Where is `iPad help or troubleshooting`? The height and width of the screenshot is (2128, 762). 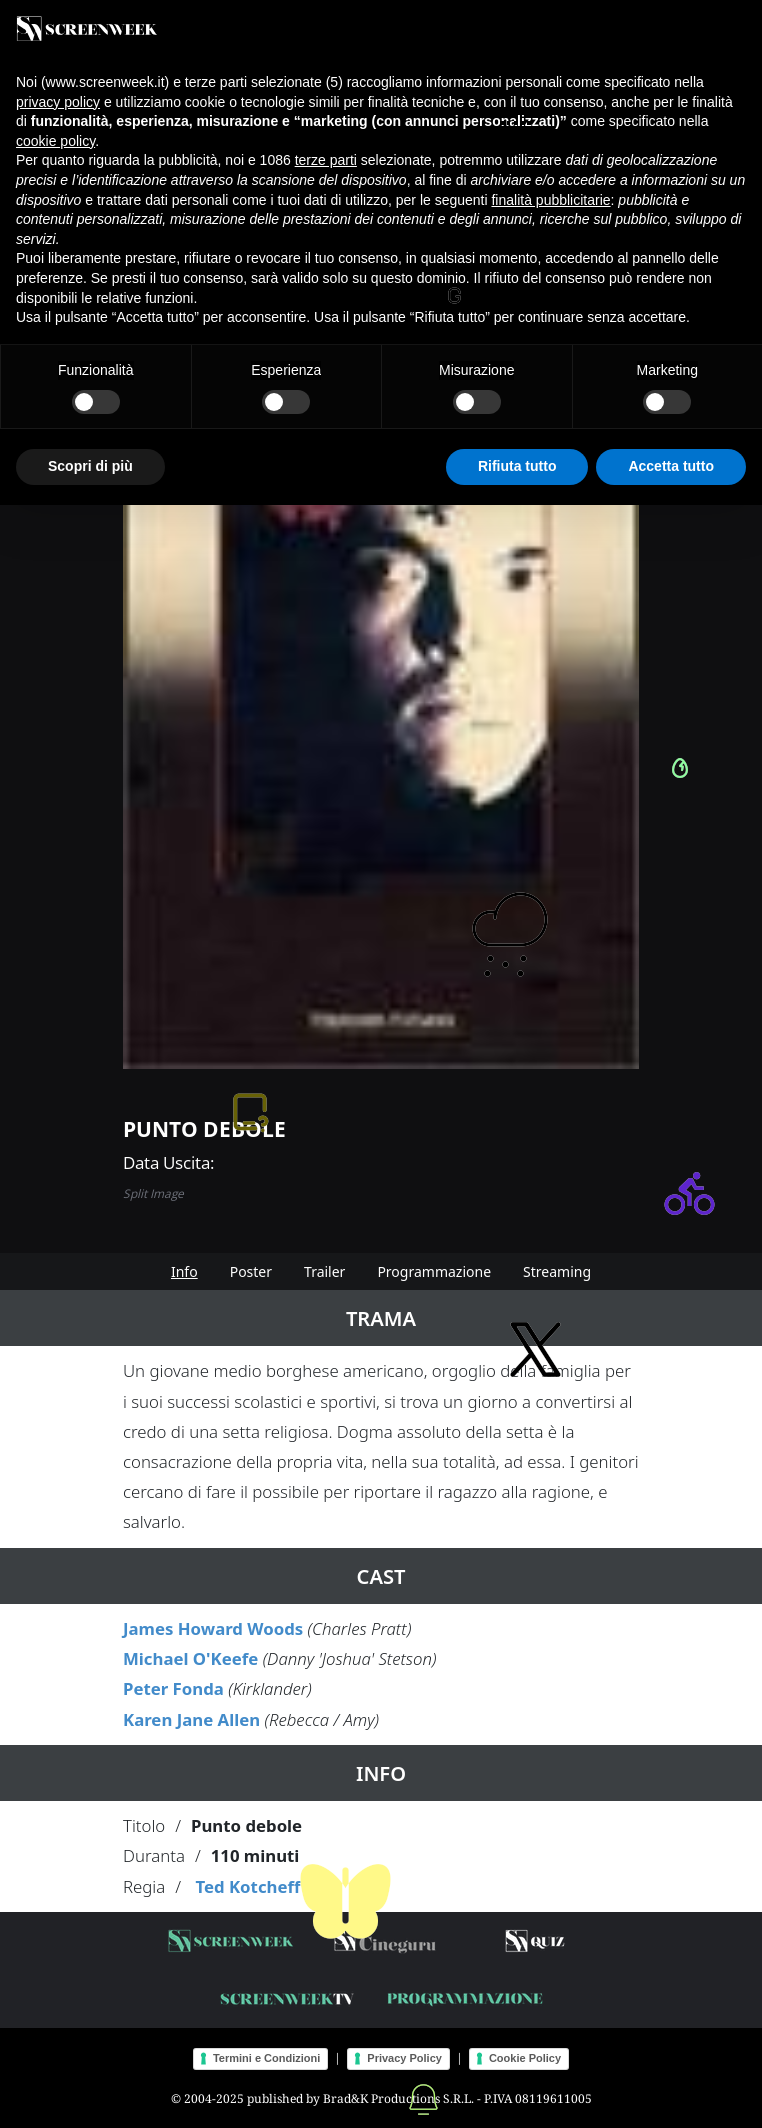 iPad help or troubleshooting is located at coordinates (250, 1112).